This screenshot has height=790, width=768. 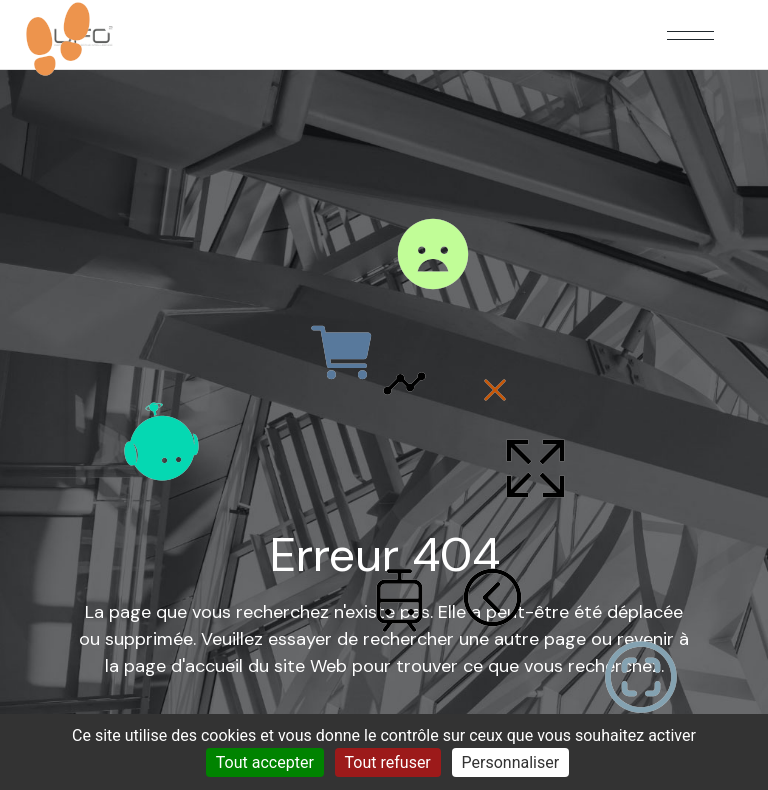 I want to click on close the current window or dialog, so click(x=495, y=390).